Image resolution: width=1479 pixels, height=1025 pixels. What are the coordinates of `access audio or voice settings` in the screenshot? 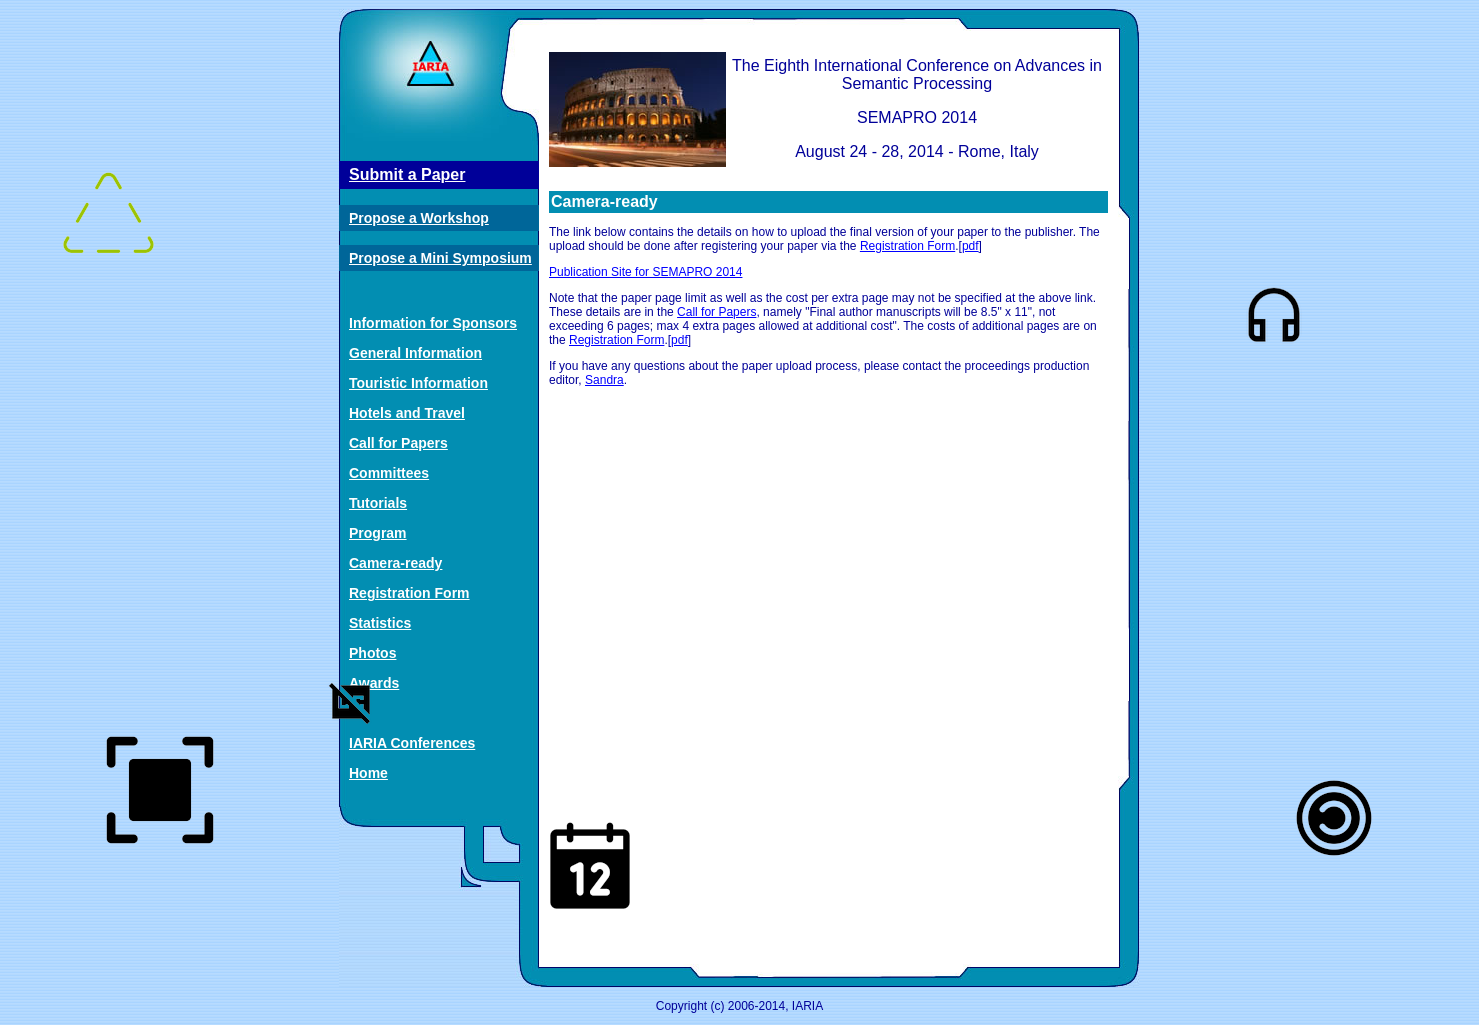 It's located at (1274, 319).